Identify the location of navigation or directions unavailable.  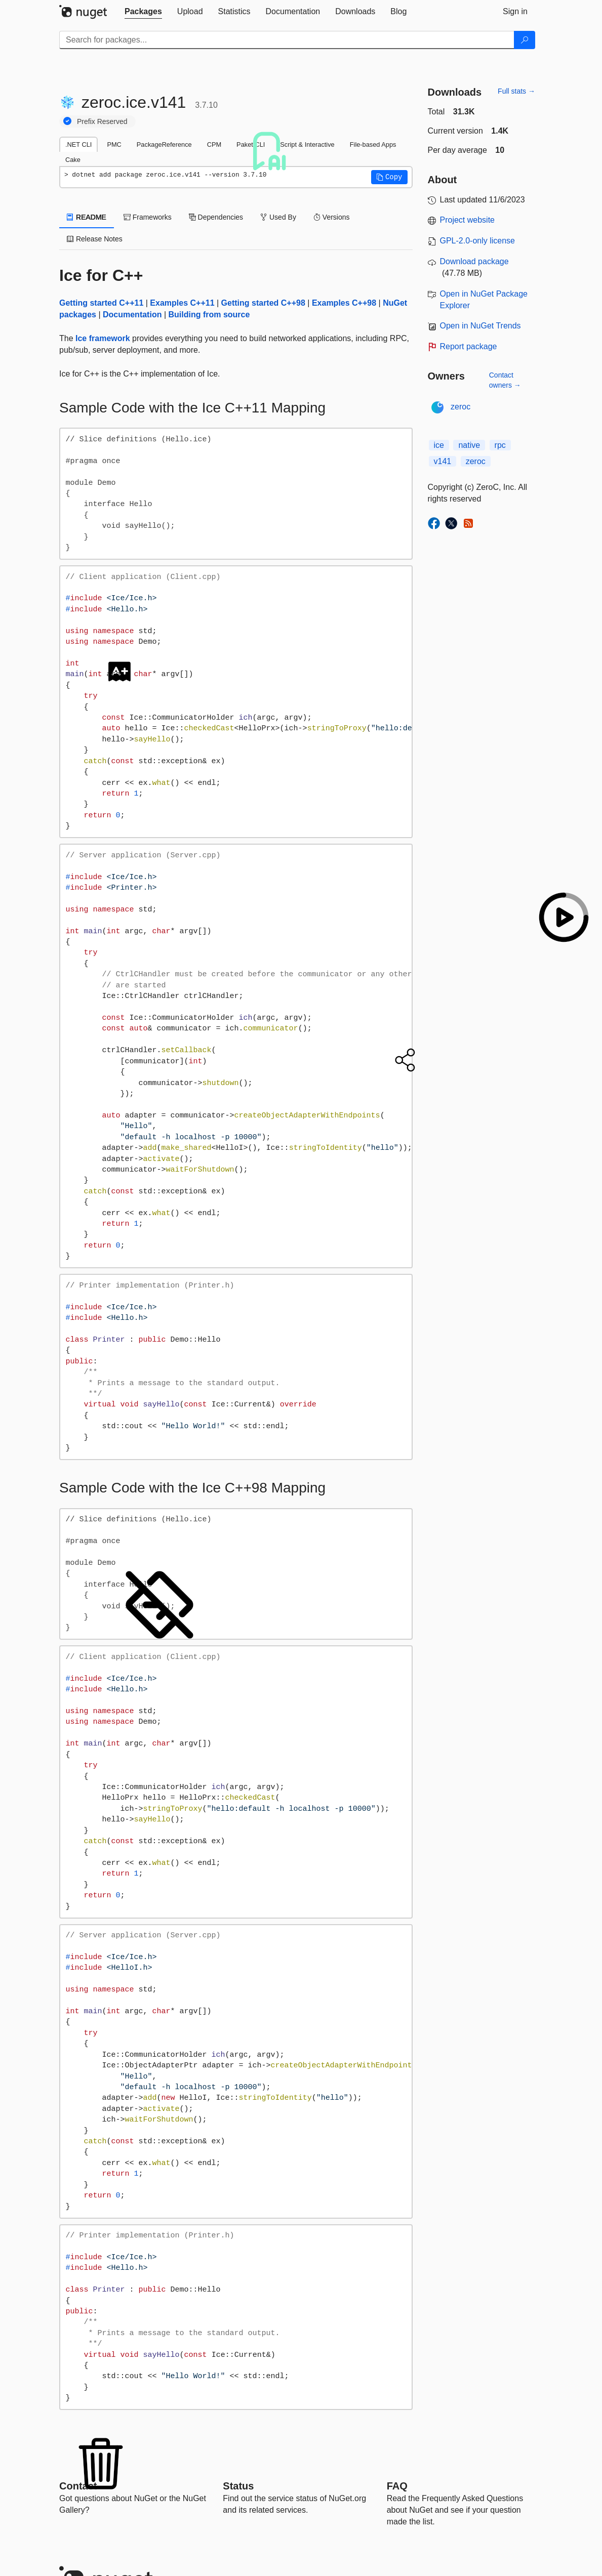
(159, 1605).